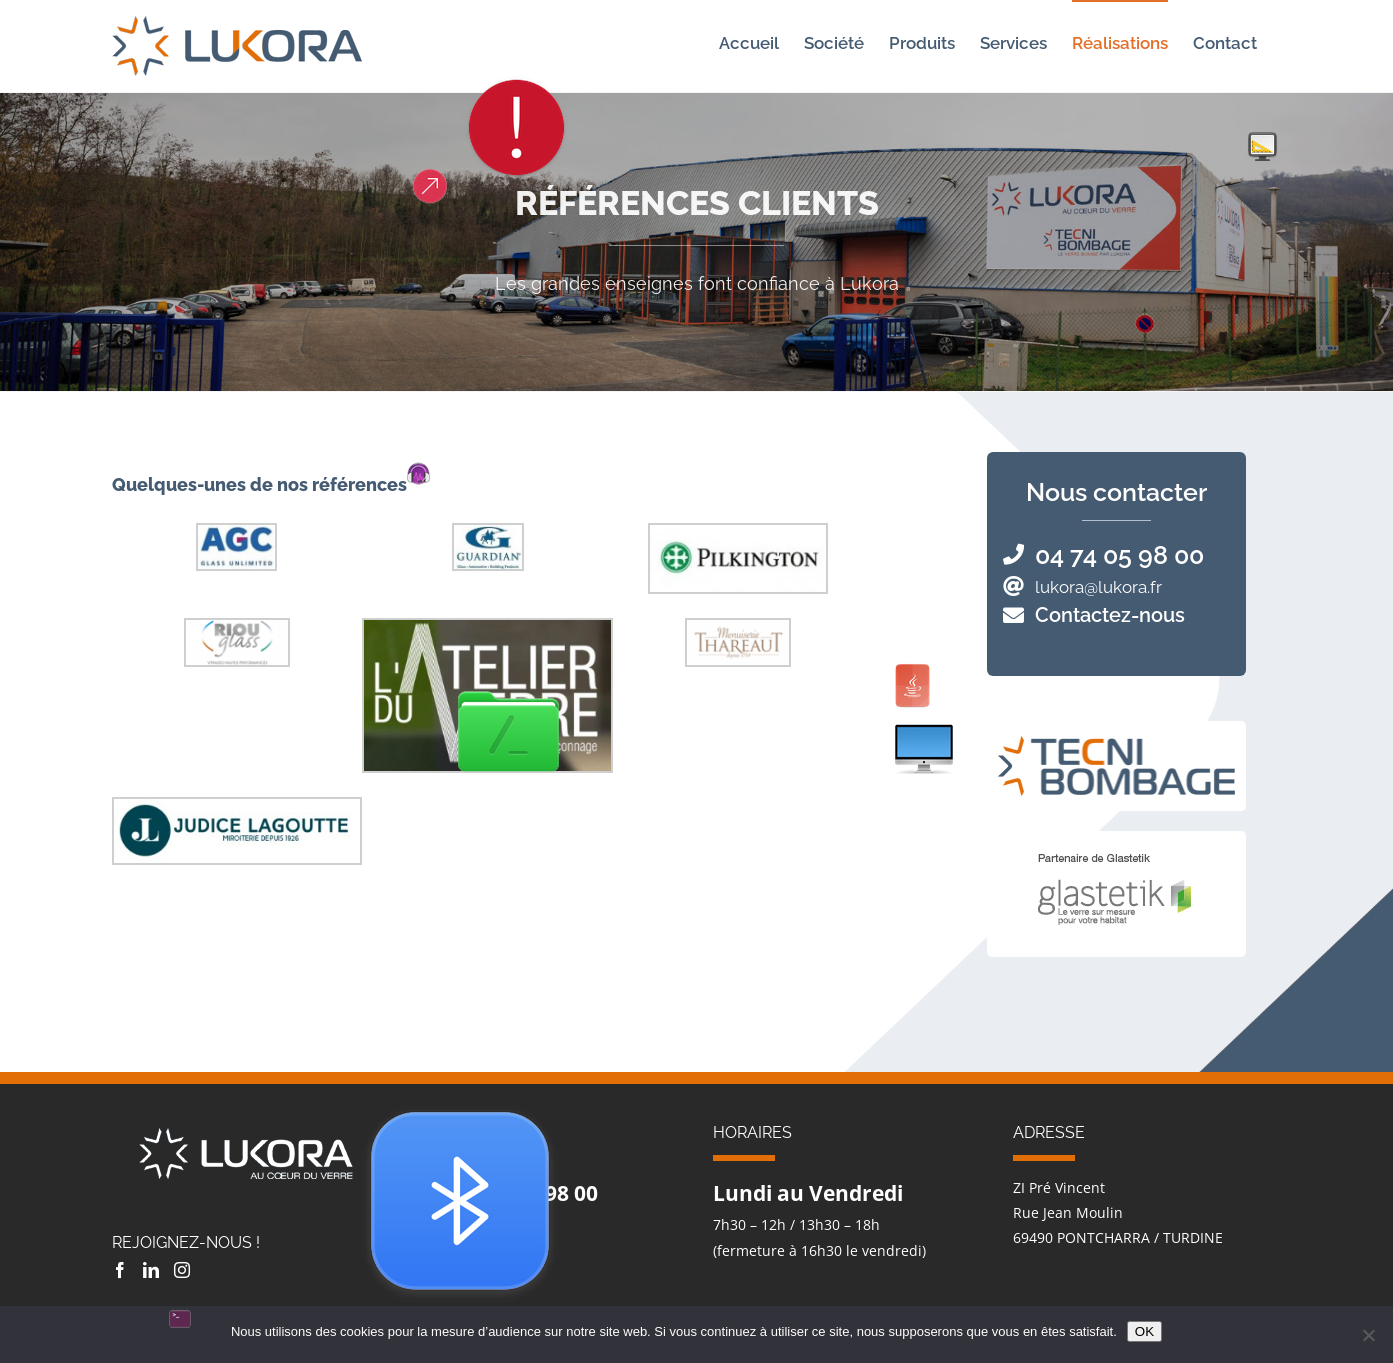 The width and height of the screenshot is (1393, 1363). I want to click on access display settings, so click(1262, 146).